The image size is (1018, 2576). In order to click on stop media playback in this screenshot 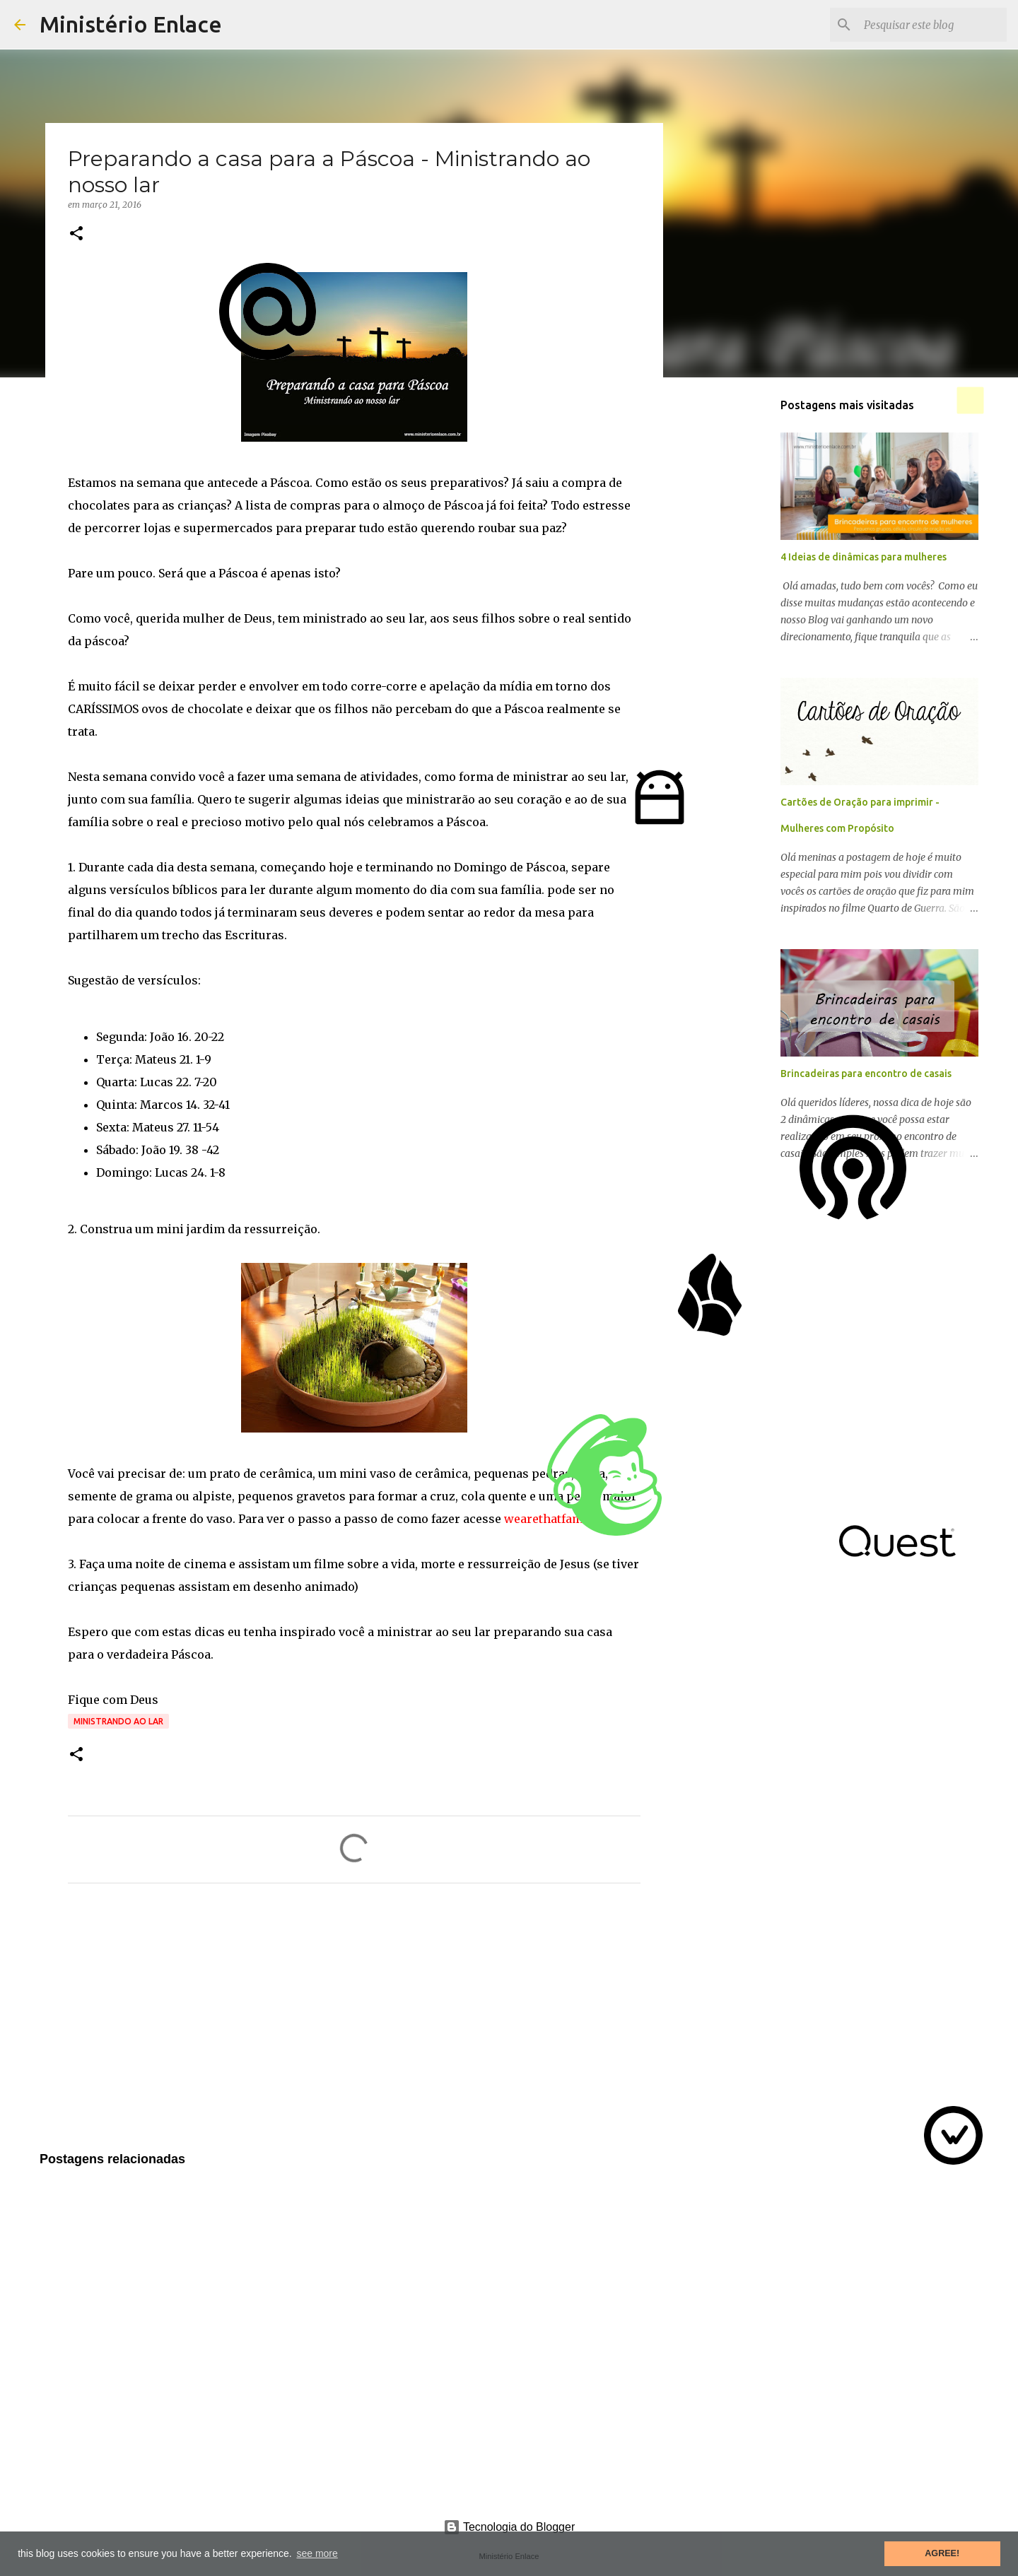, I will do `click(970, 400)`.